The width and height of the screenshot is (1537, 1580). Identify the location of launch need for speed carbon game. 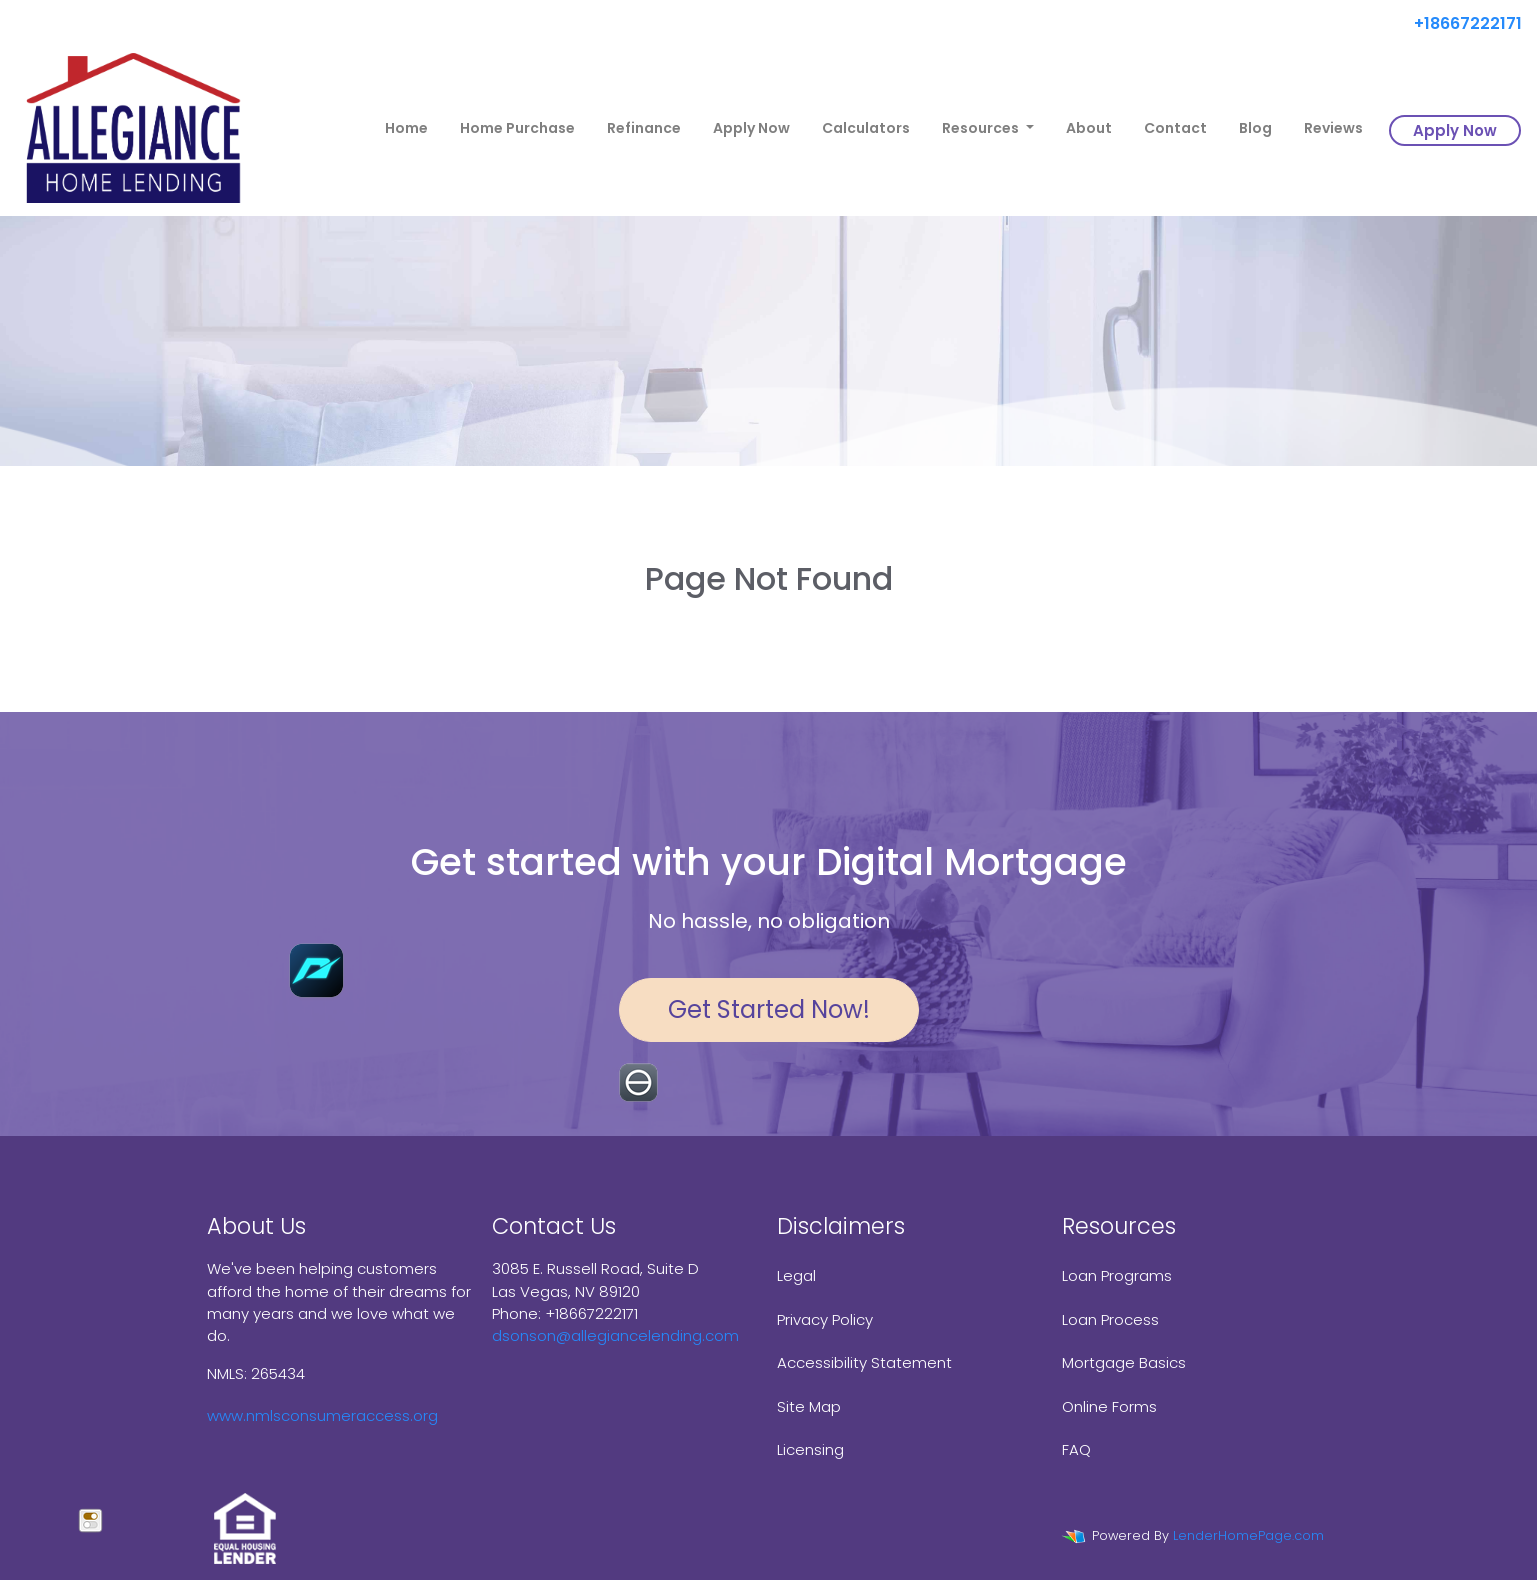
(316, 970).